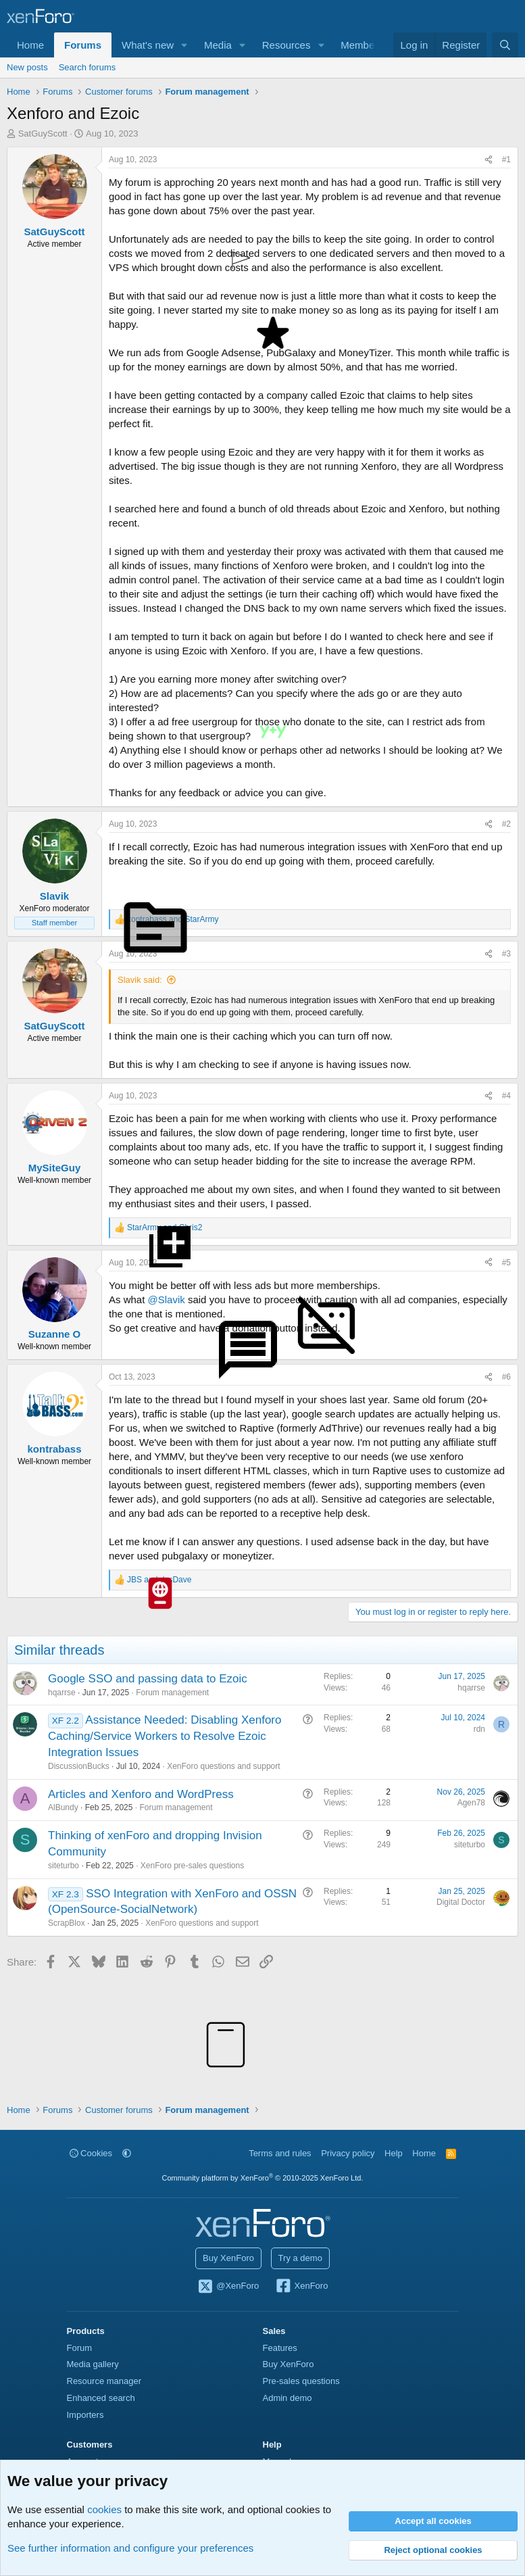 Image resolution: width=525 pixels, height=2576 pixels. Describe the element at coordinates (273, 332) in the screenshot. I see `rate or favorite an item` at that location.